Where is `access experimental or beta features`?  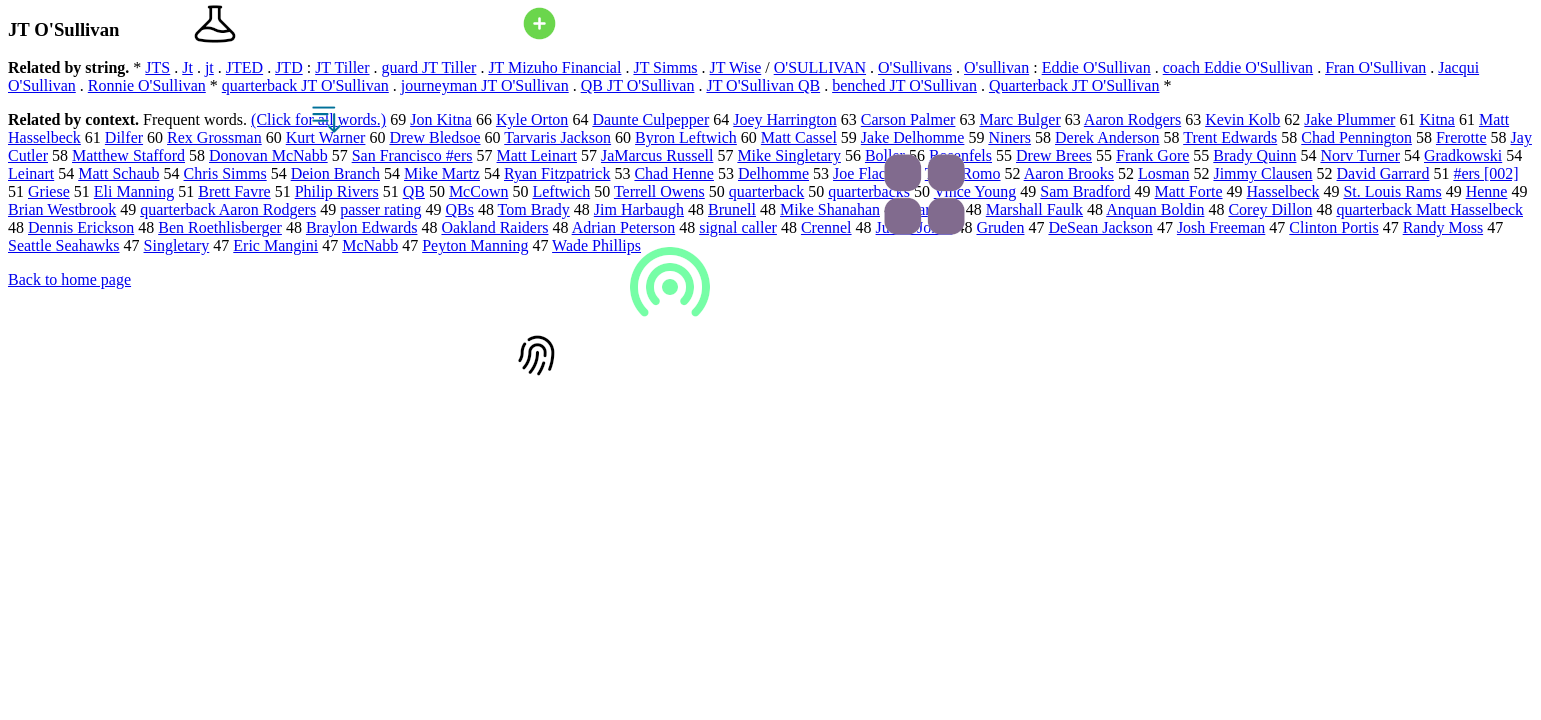
access experimental or beta features is located at coordinates (215, 24).